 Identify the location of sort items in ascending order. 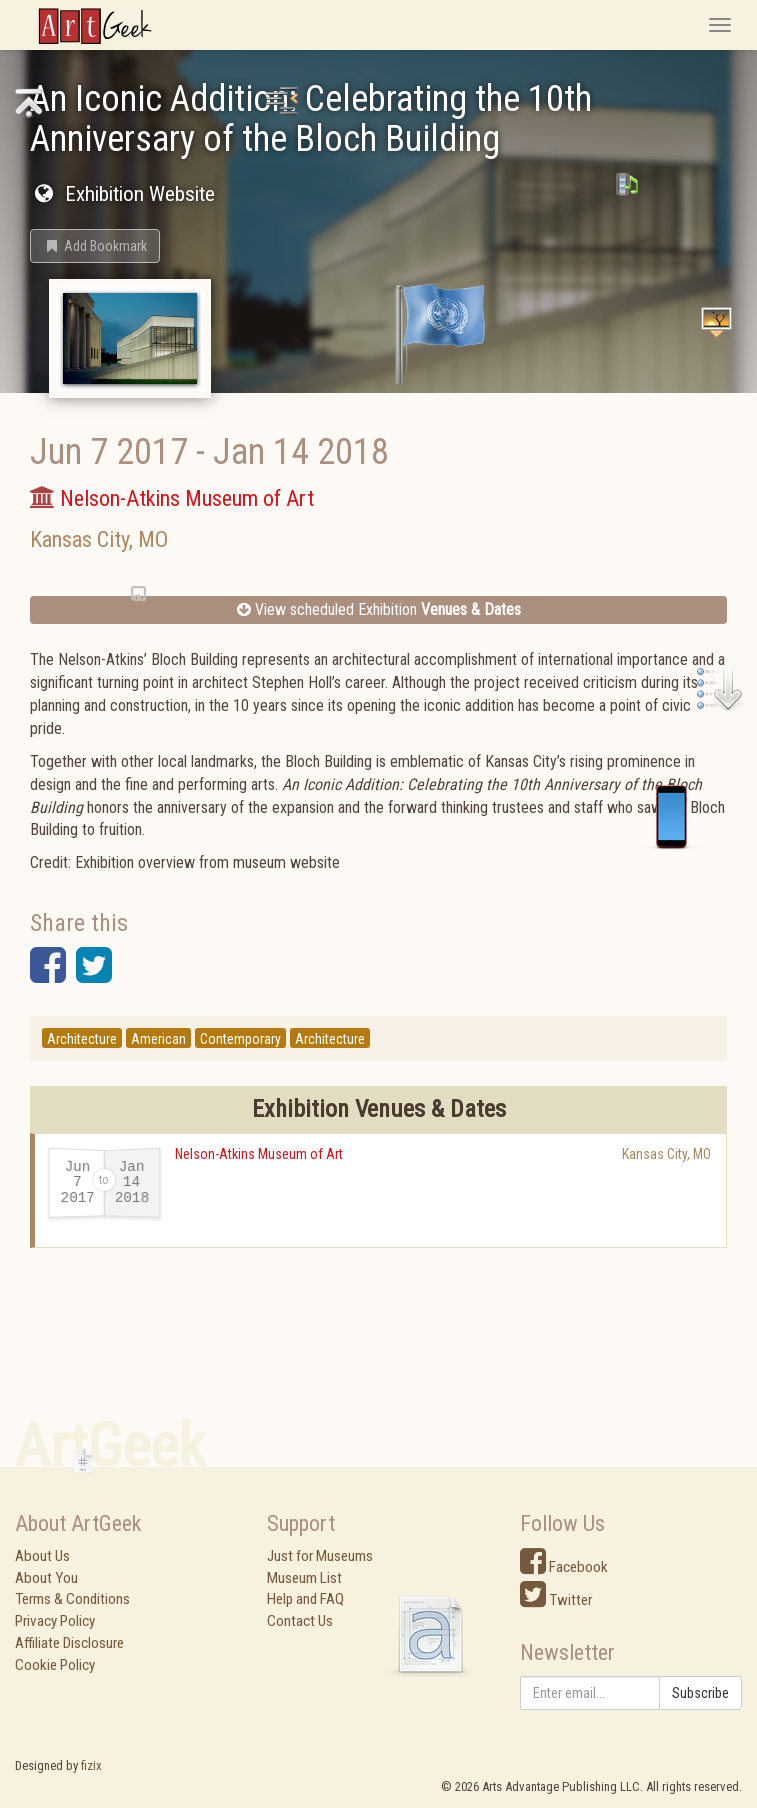
(721, 689).